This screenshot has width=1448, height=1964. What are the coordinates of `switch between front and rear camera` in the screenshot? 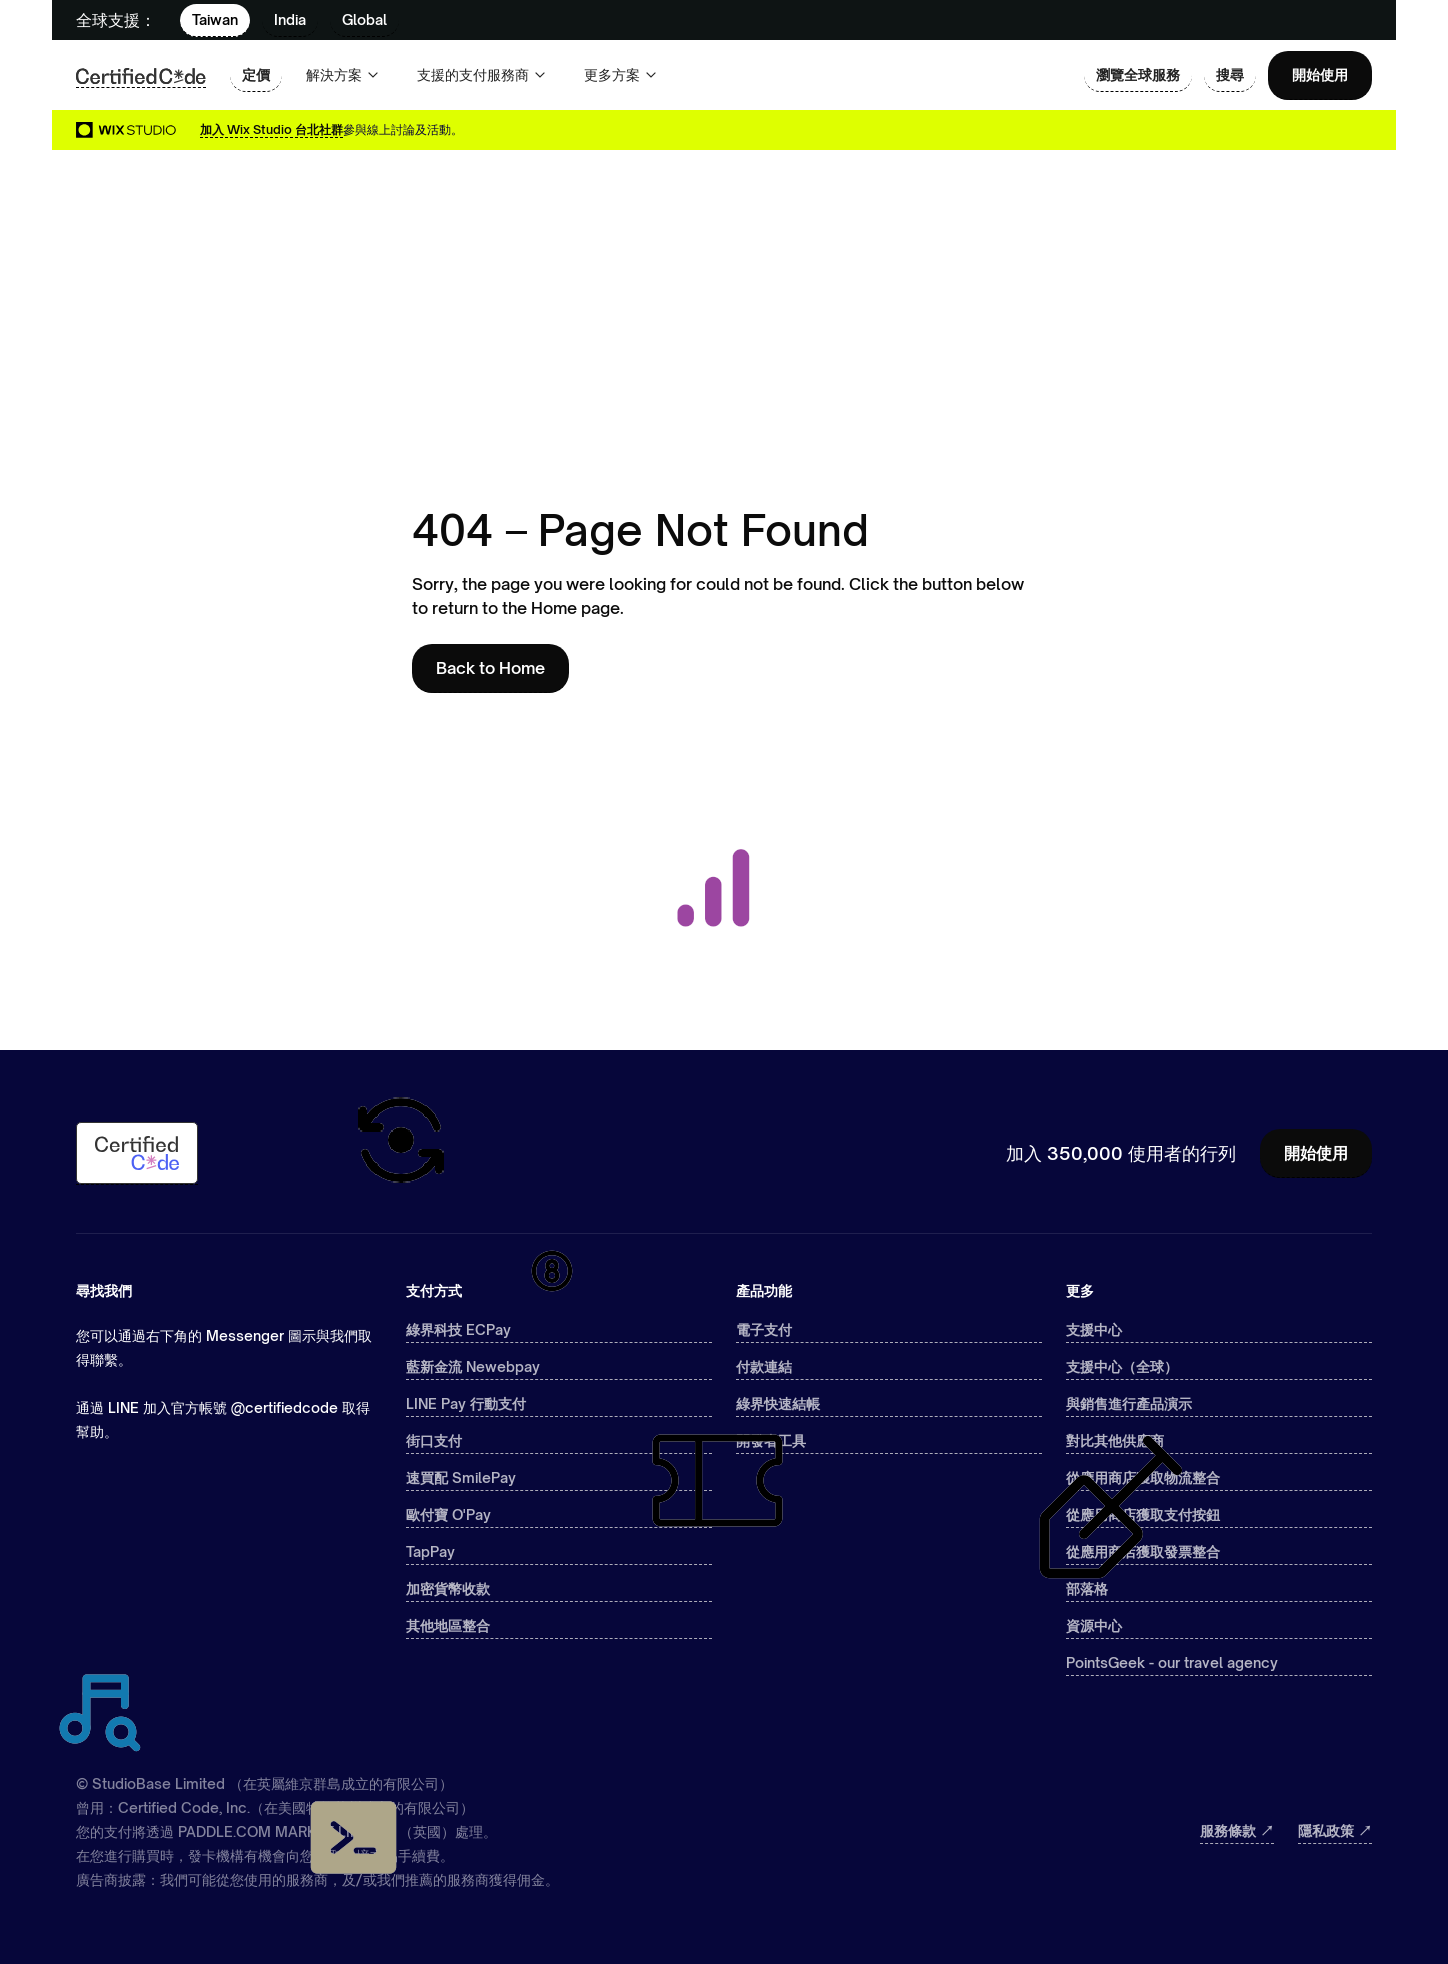 It's located at (401, 1140).